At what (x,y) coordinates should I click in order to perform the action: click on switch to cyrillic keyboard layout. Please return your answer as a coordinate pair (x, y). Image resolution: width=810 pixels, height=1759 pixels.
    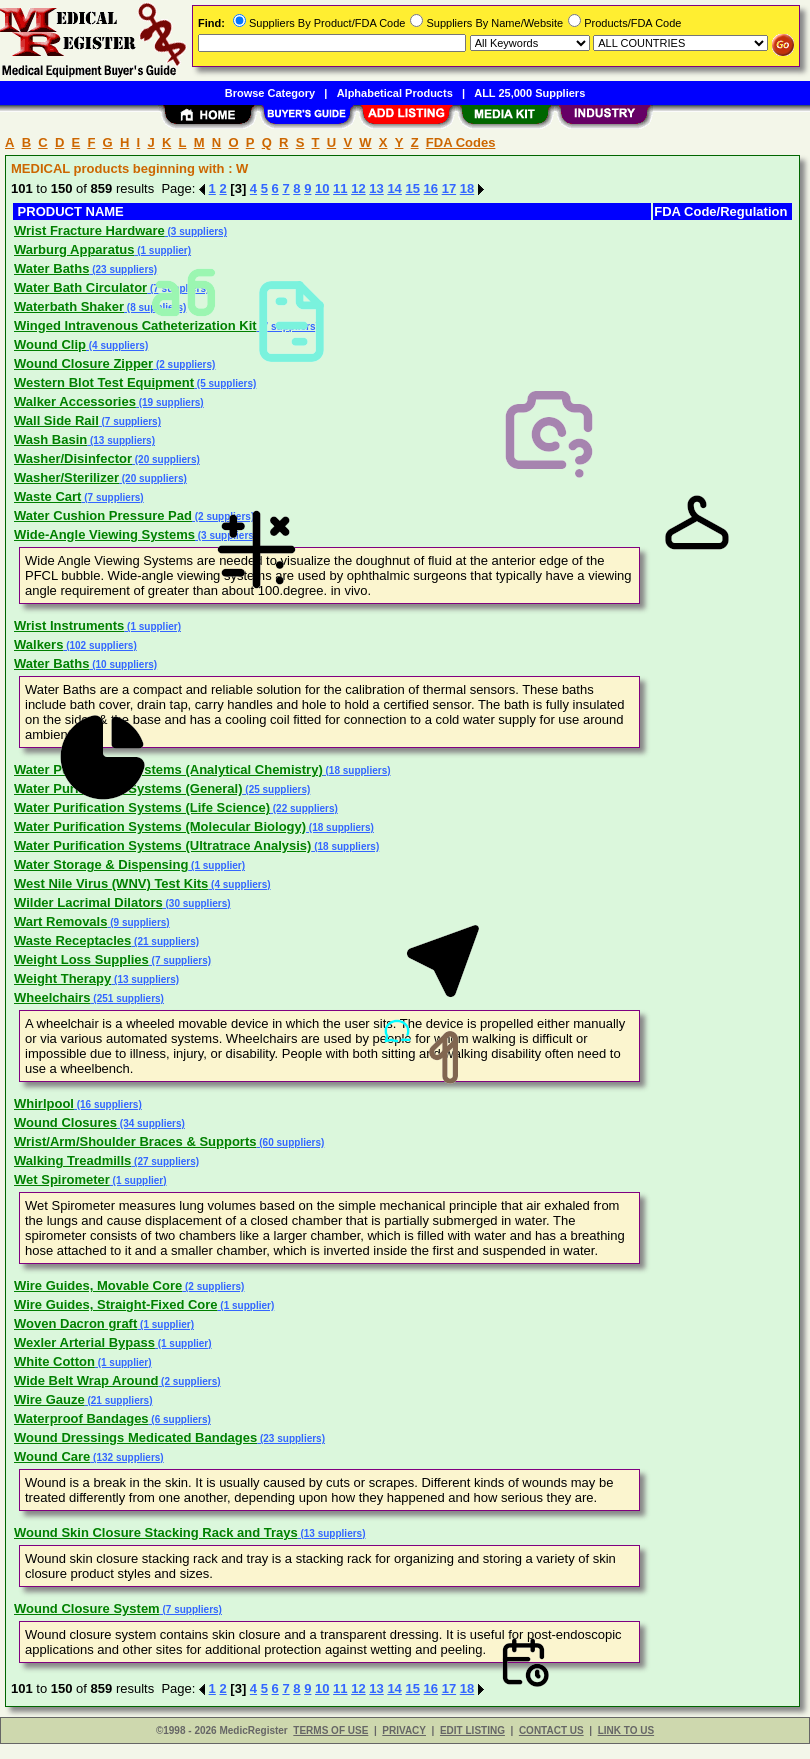
    Looking at the image, I should click on (183, 292).